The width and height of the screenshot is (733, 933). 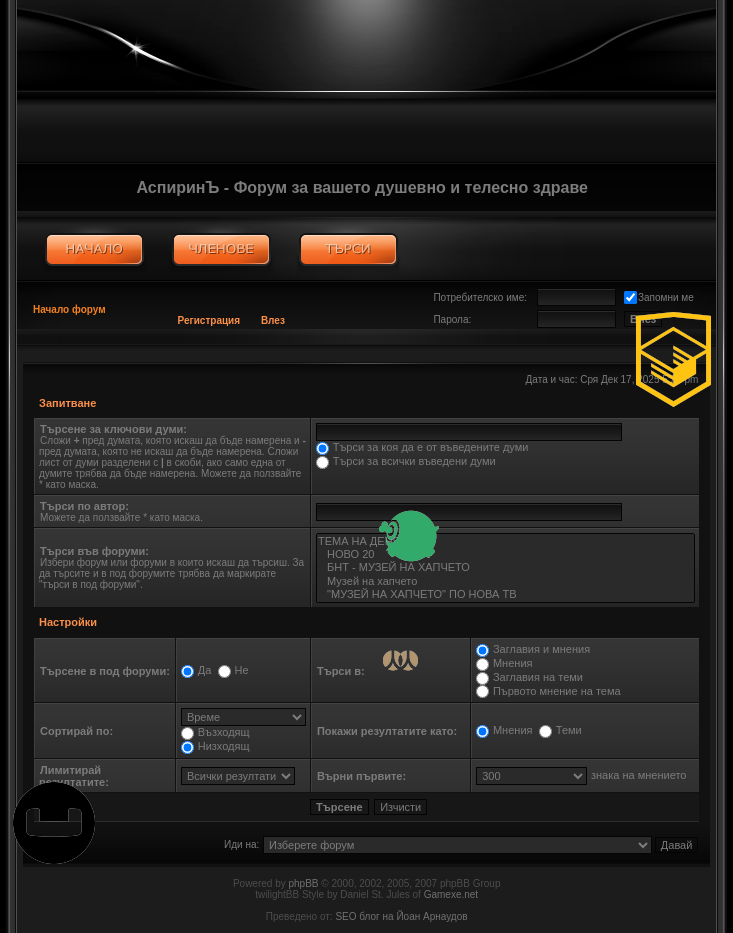 What do you see at coordinates (400, 660) in the screenshot?
I see `link to Renren social network profile` at bounding box center [400, 660].